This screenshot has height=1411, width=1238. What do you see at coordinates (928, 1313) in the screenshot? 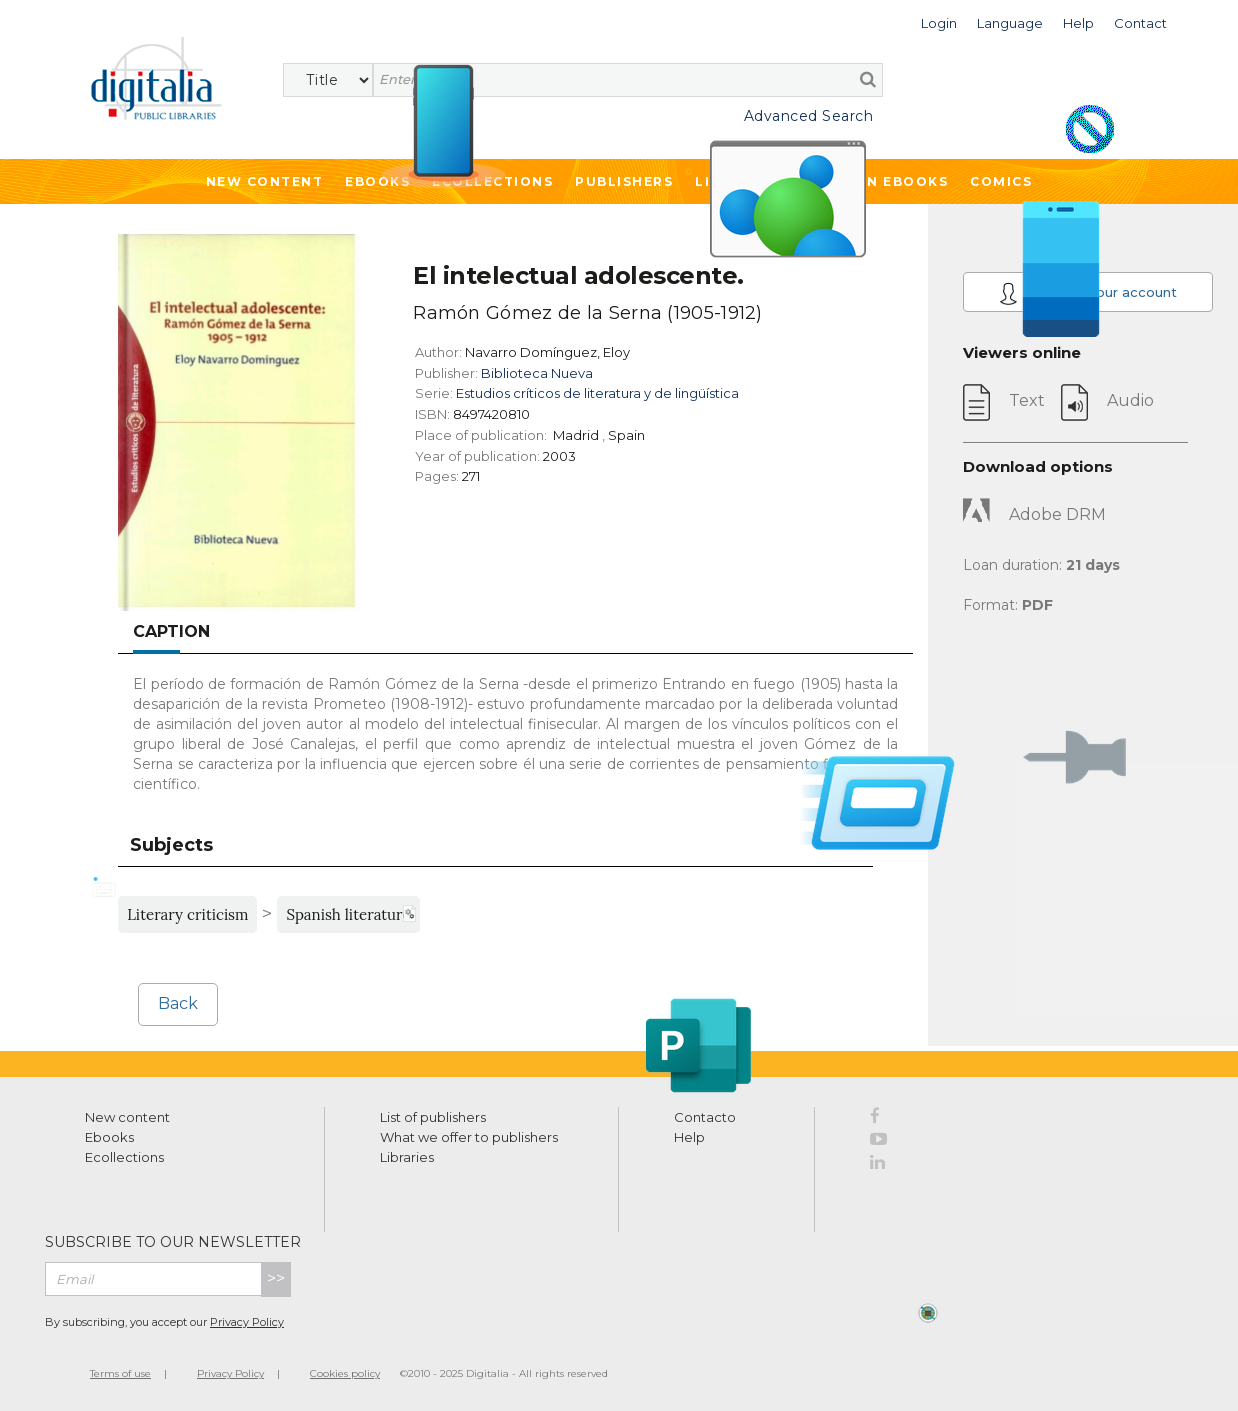
I see `access hardware driver settings` at bounding box center [928, 1313].